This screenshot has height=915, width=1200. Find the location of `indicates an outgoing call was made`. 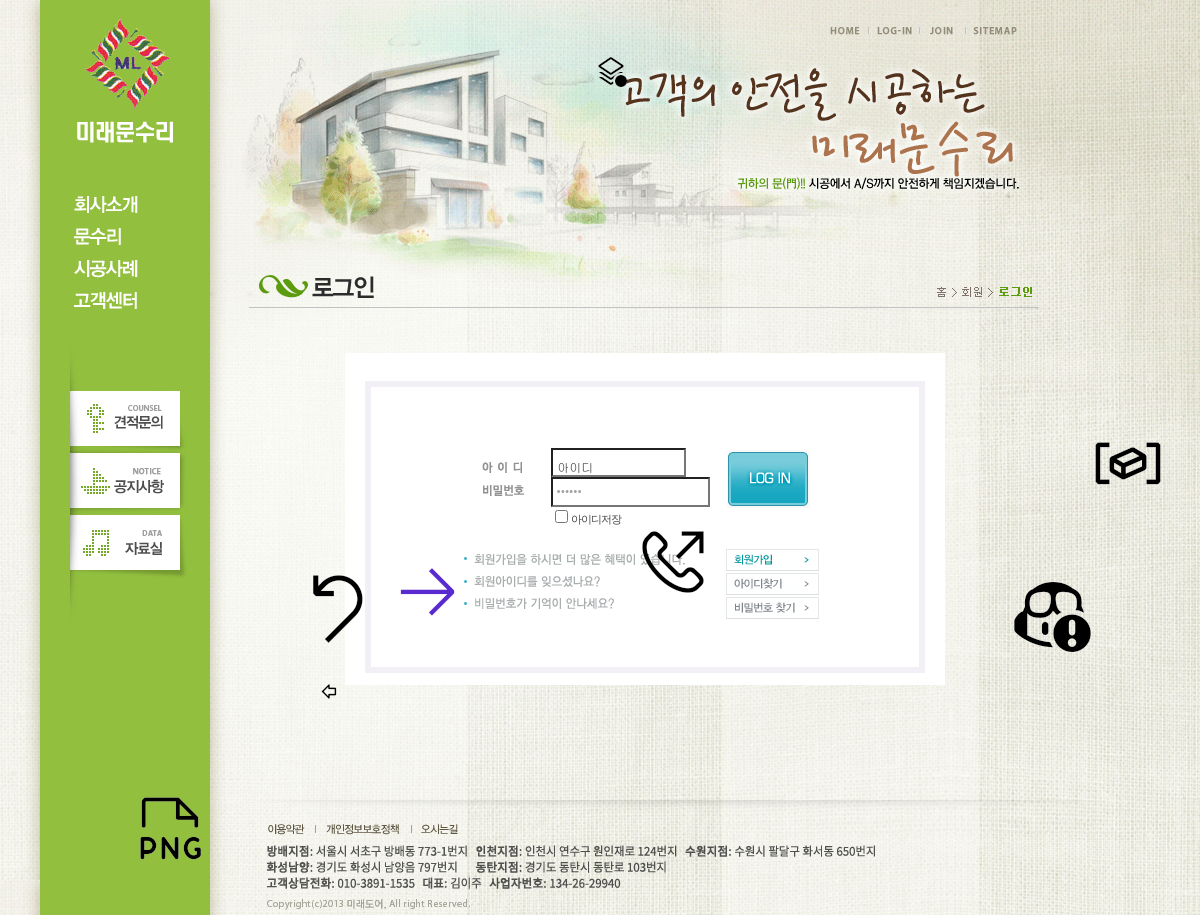

indicates an outgoing call was made is located at coordinates (673, 562).